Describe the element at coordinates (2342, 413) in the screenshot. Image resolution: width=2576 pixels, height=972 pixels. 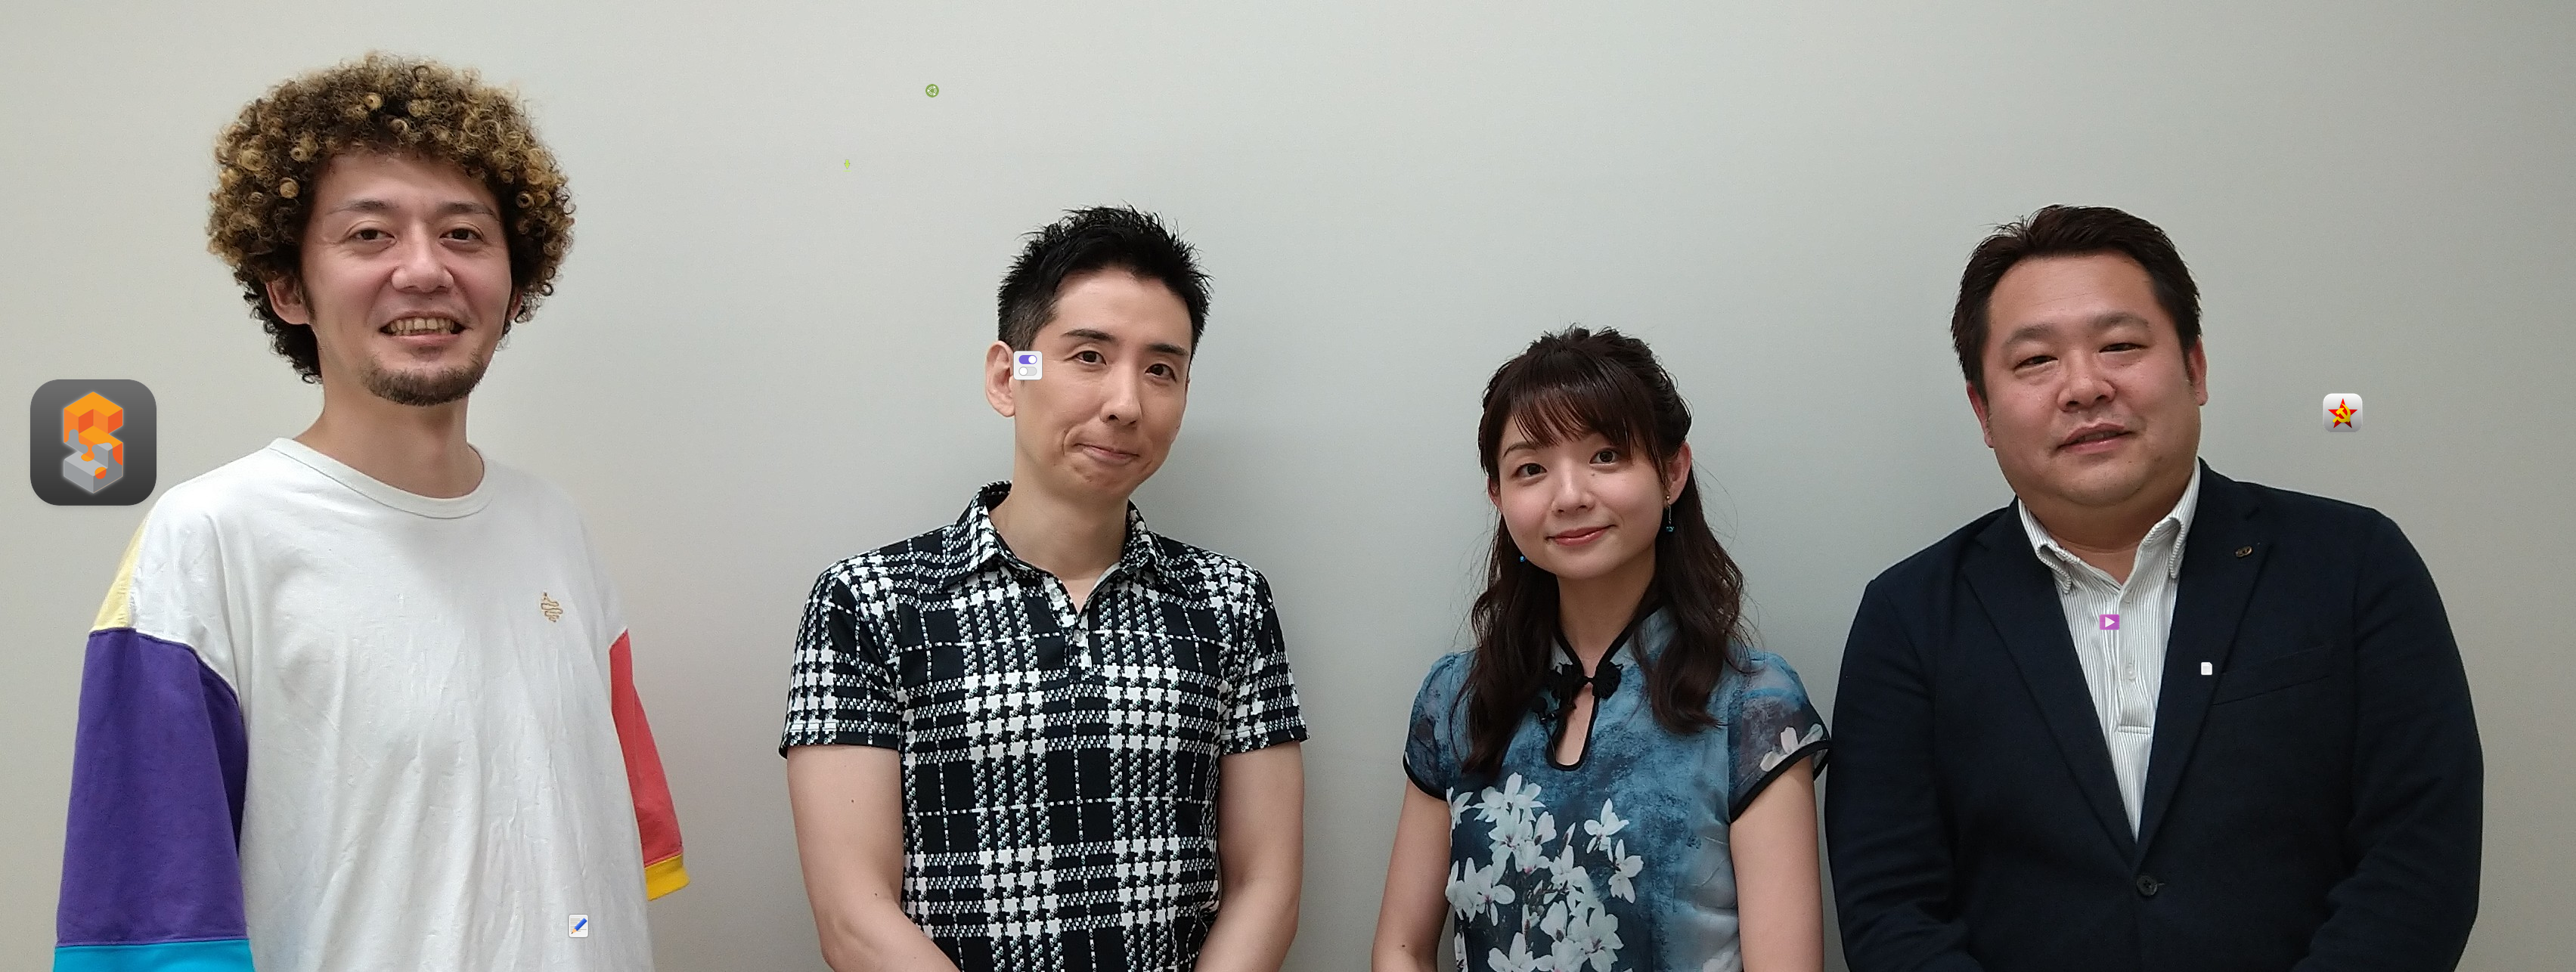
I see `launch openra game application` at that location.